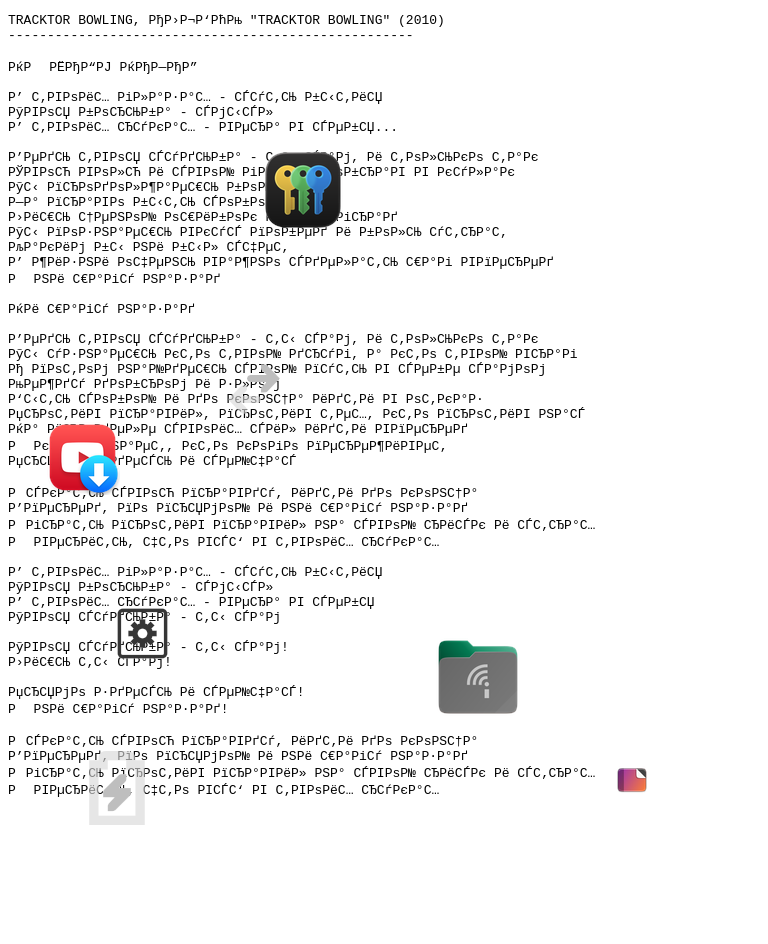  I want to click on open insync cloud sync folder, so click(478, 677).